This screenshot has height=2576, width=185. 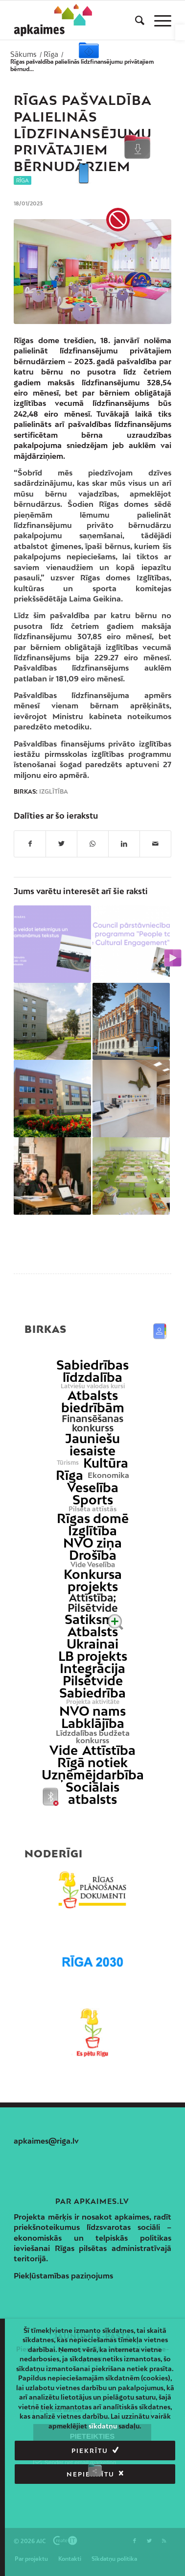 What do you see at coordinates (95, 2470) in the screenshot?
I see `open your public shared folder` at bounding box center [95, 2470].